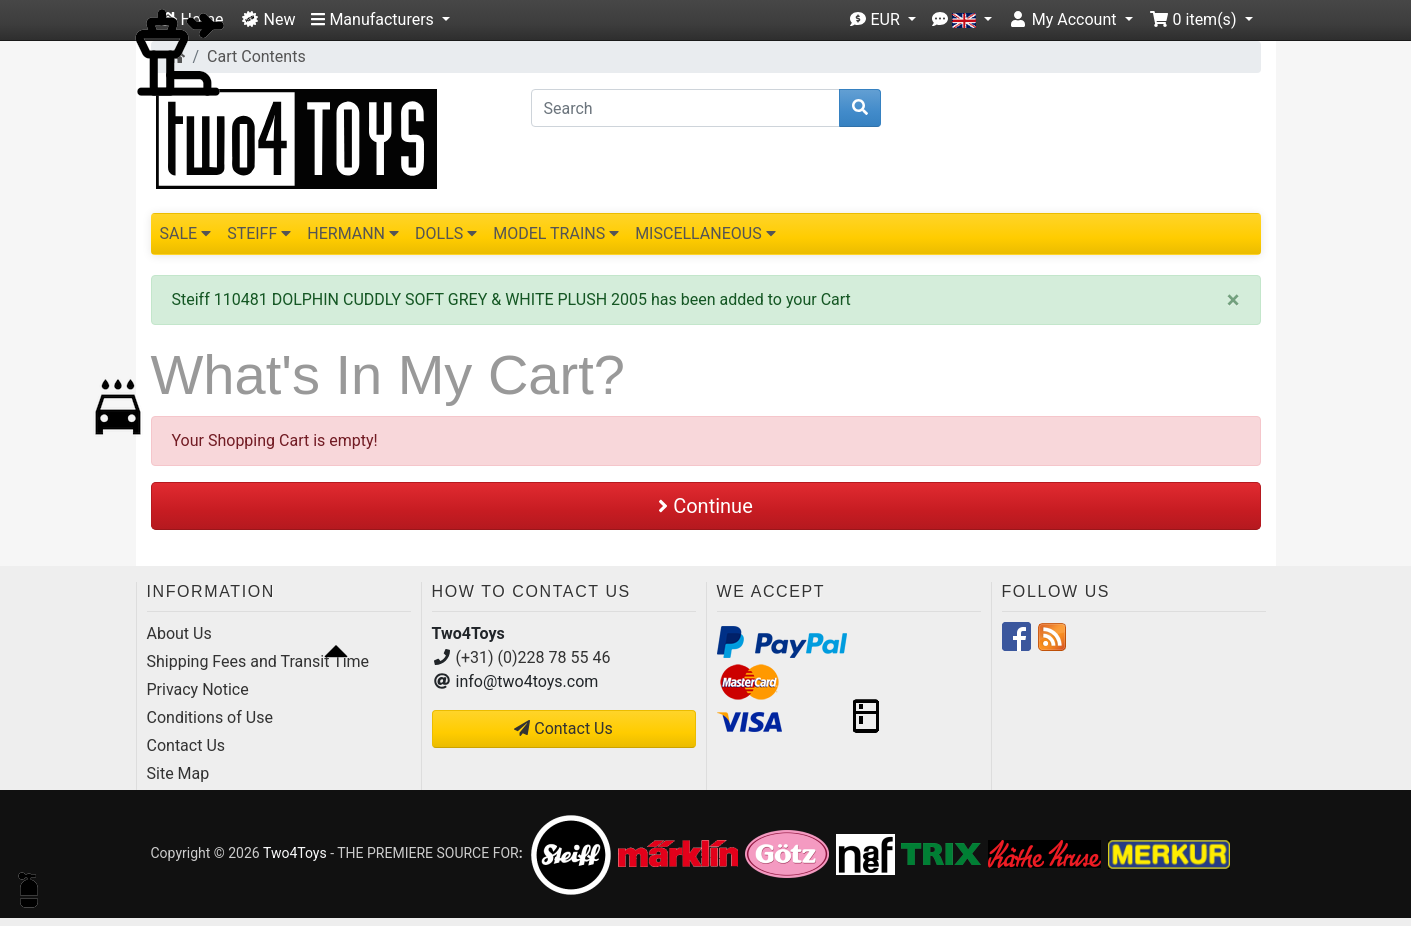  Describe the element at coordinates (118, 407) in the screenshot. I see `find nearby car wash locations` at that location.